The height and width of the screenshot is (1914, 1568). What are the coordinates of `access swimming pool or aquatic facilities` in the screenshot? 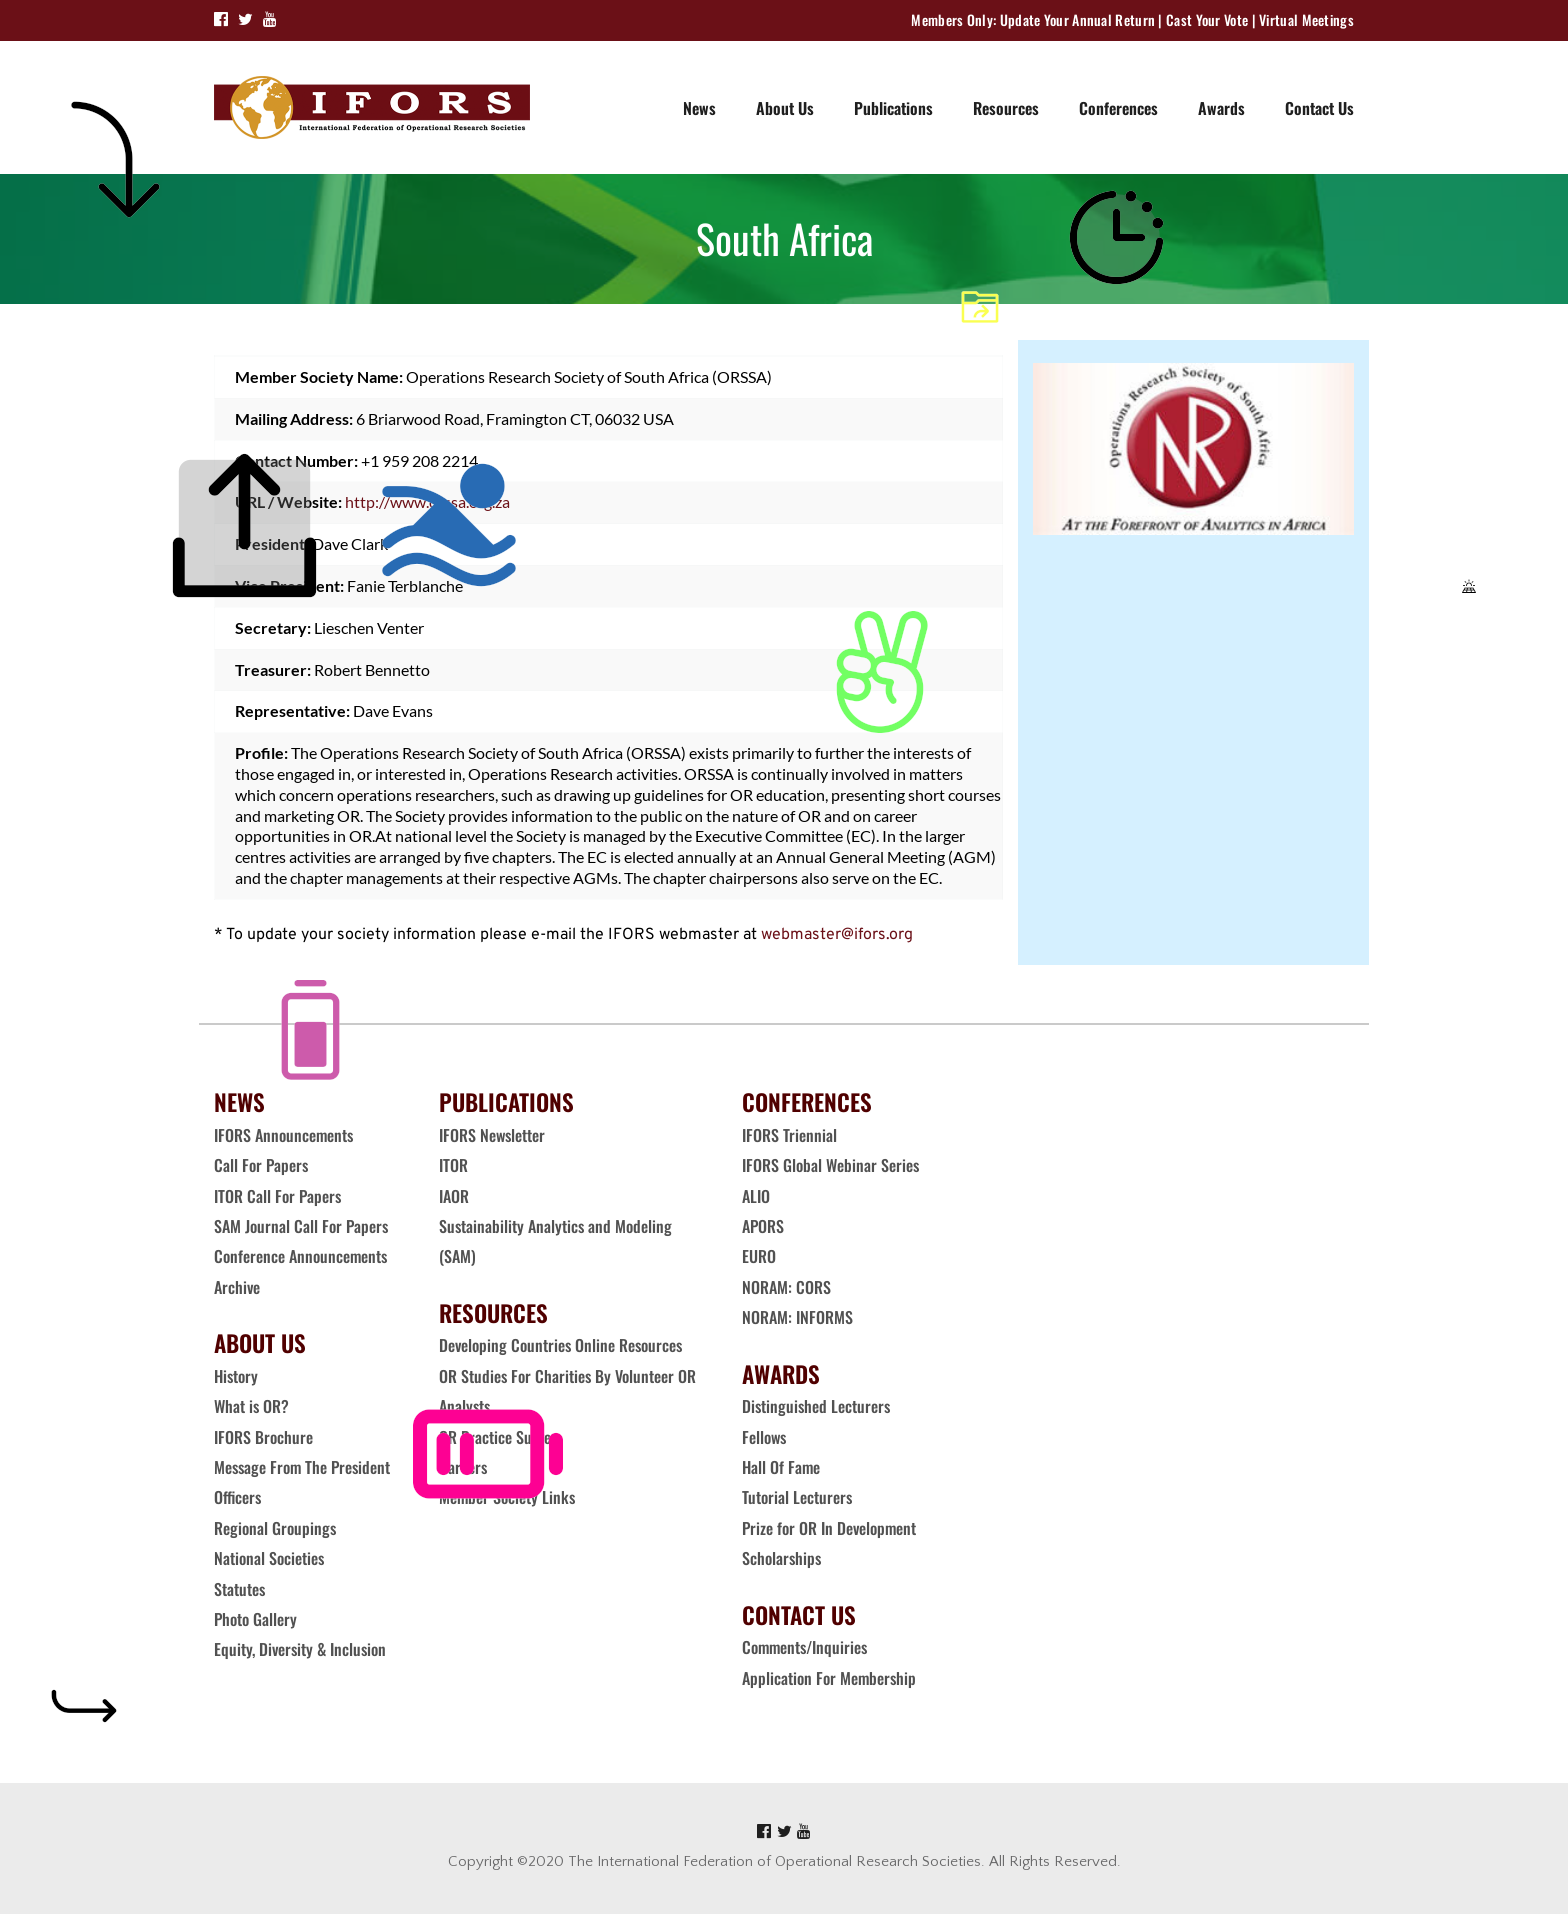 It's located at (449, 525).